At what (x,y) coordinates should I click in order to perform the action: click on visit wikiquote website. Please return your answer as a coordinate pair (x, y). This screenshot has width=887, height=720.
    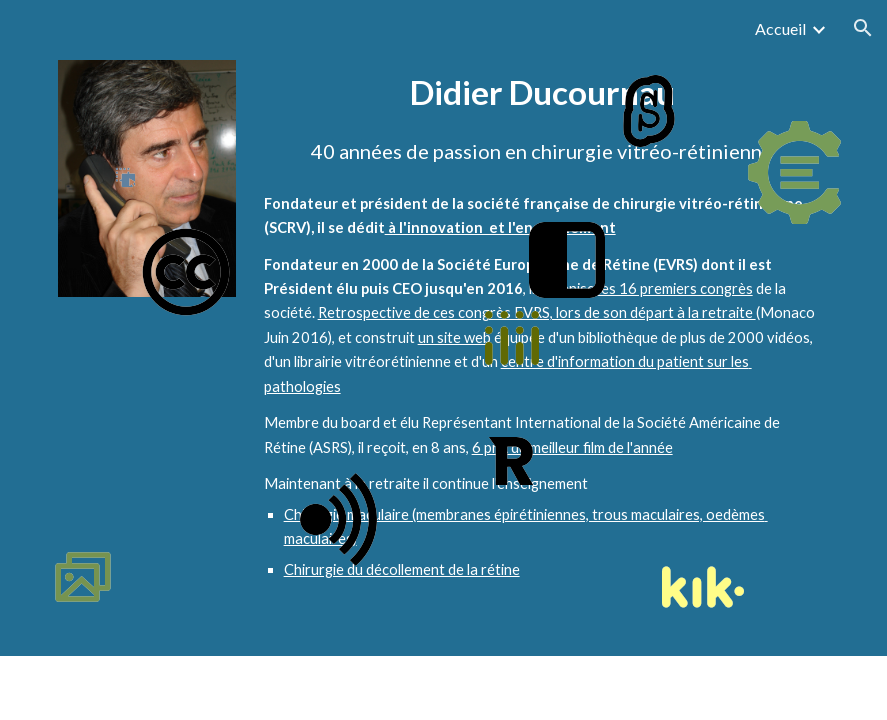
    Looking at the image, I should click on (338, 519).